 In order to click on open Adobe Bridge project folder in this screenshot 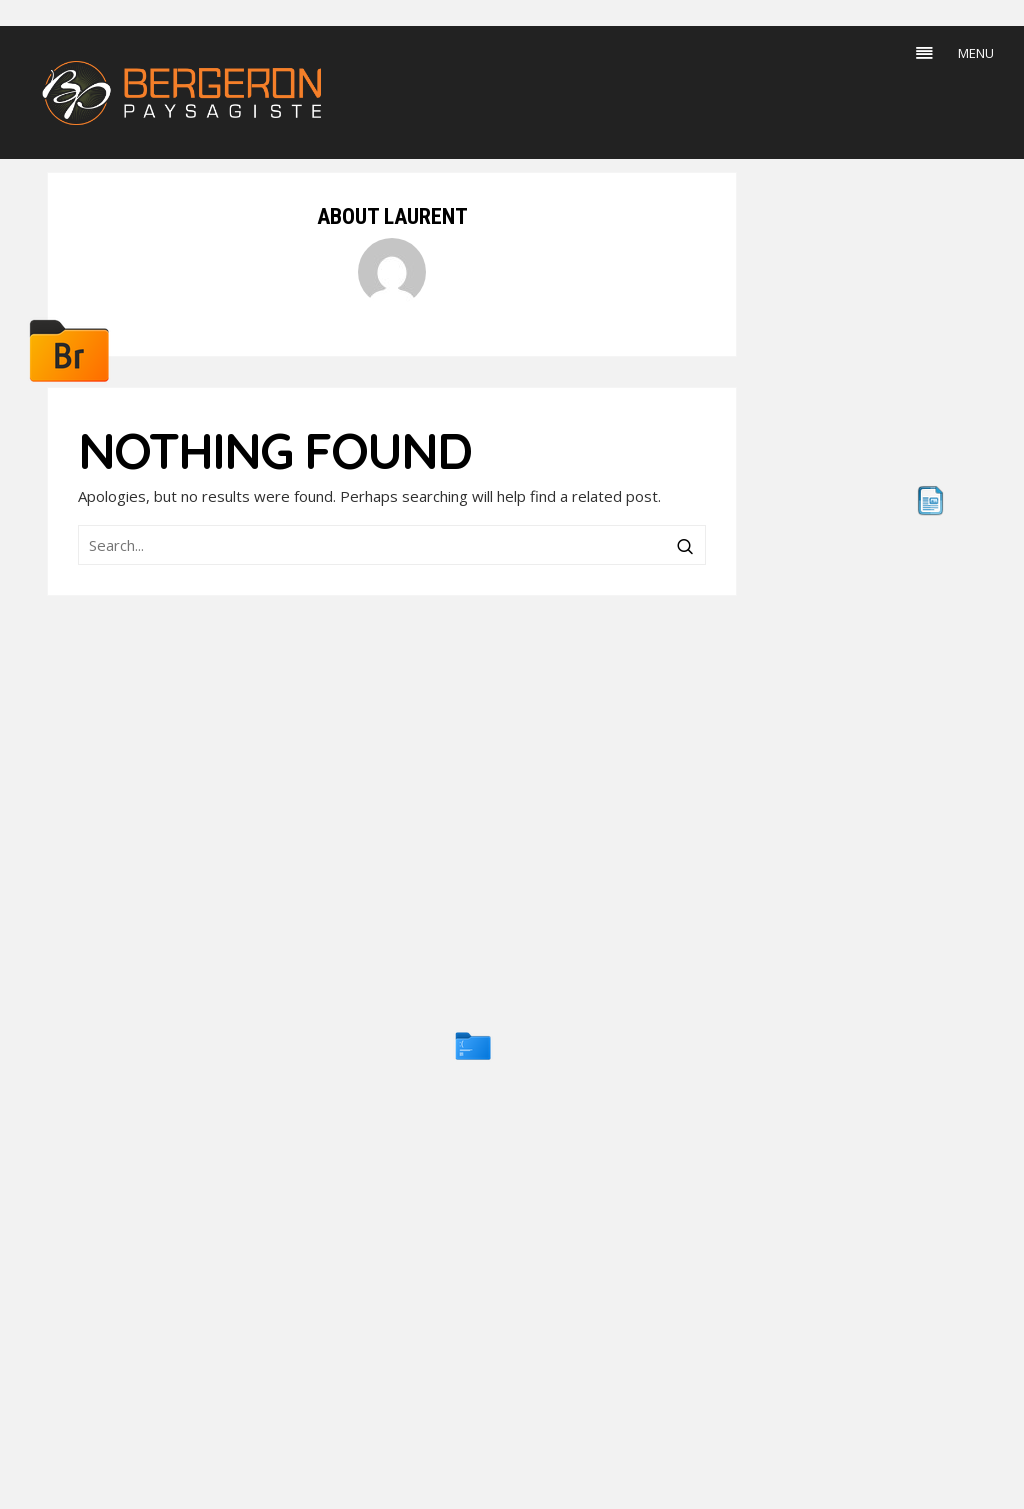, I will do `click(69, 353)`.